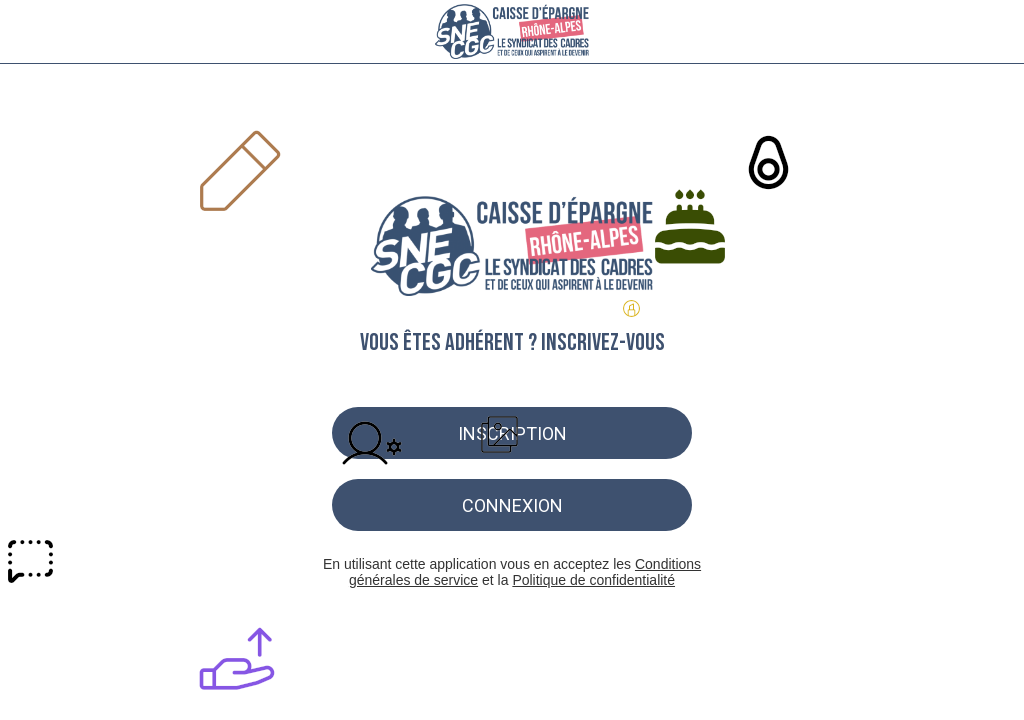  Describe the element at coordinates (631, 308) in the screenshot. I see `activate highlighter tool` at that location.